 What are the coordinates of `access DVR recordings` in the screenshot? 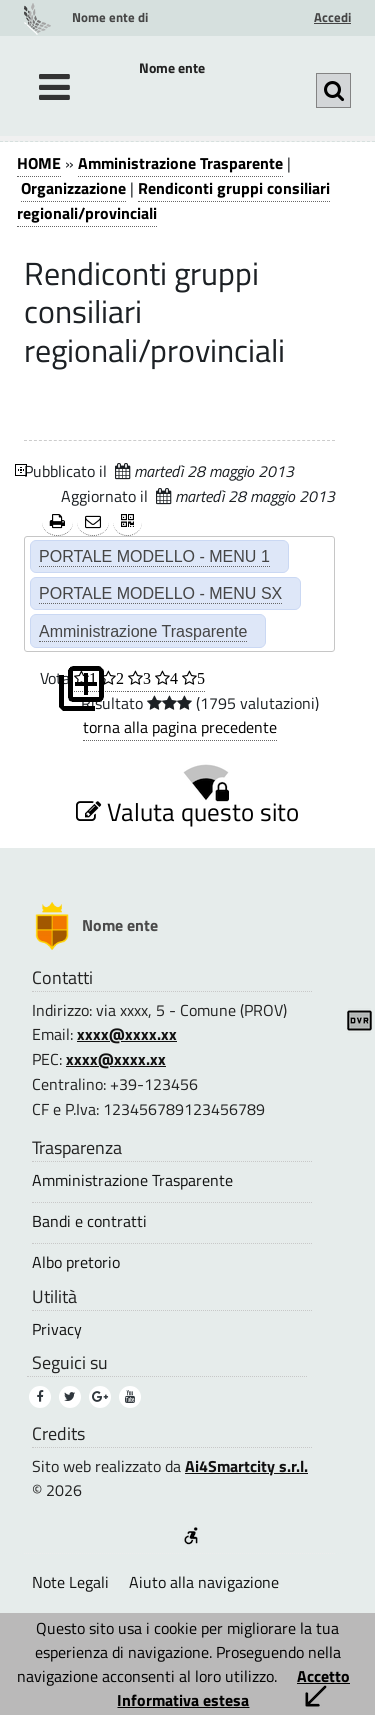 It's located at (359, 1020).